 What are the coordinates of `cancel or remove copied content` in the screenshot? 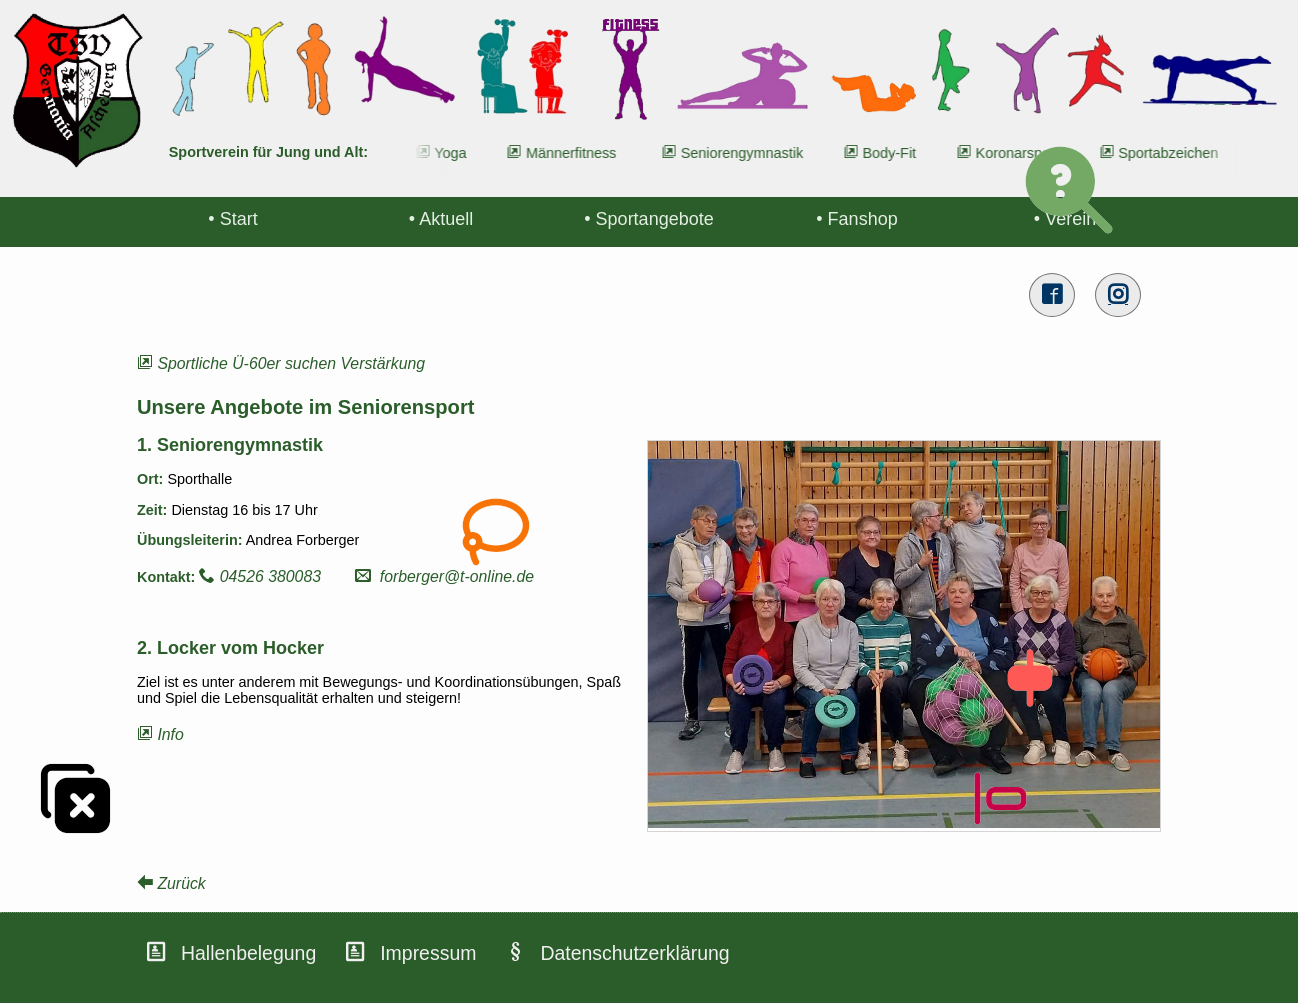 It's located at (75, 798).